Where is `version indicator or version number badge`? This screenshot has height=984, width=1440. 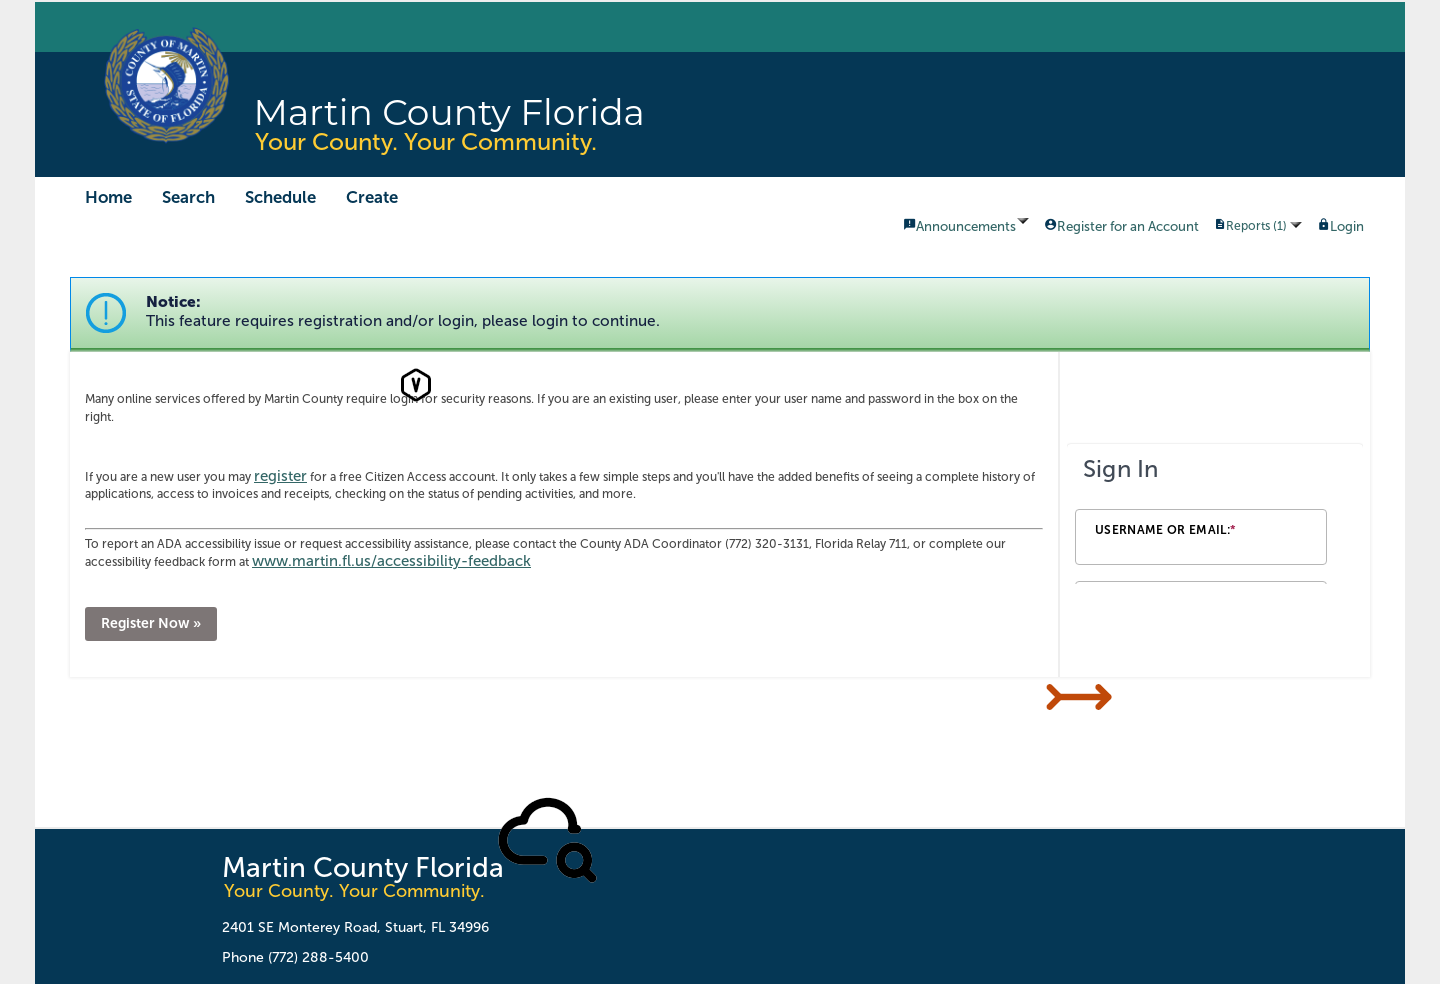
version indicator or version number badge is located at coordinates (416, 385).